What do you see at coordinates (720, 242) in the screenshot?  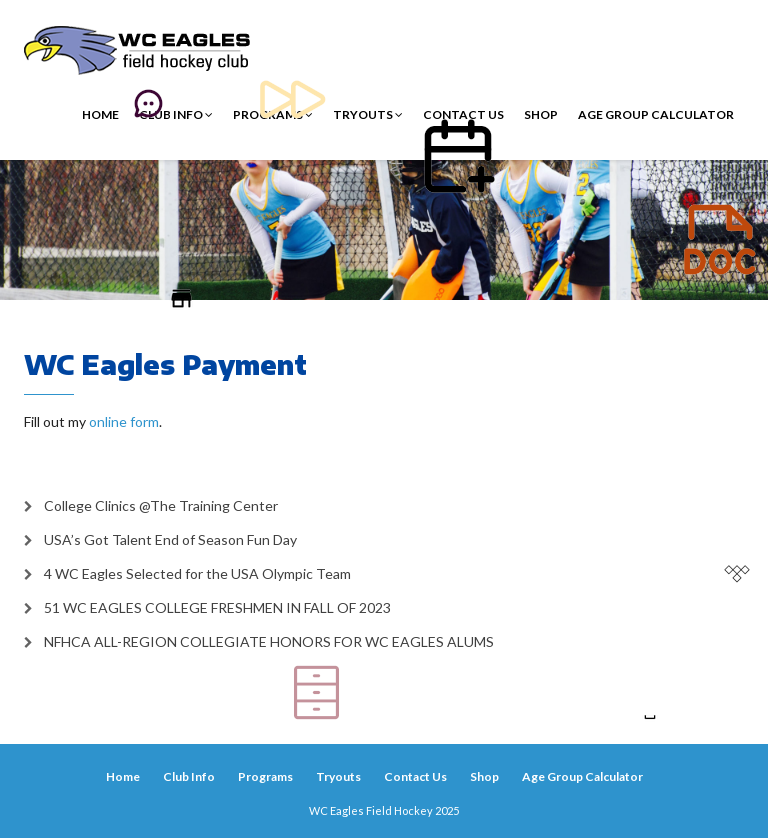 I see `open a document file` at bounding box center [720, 242].